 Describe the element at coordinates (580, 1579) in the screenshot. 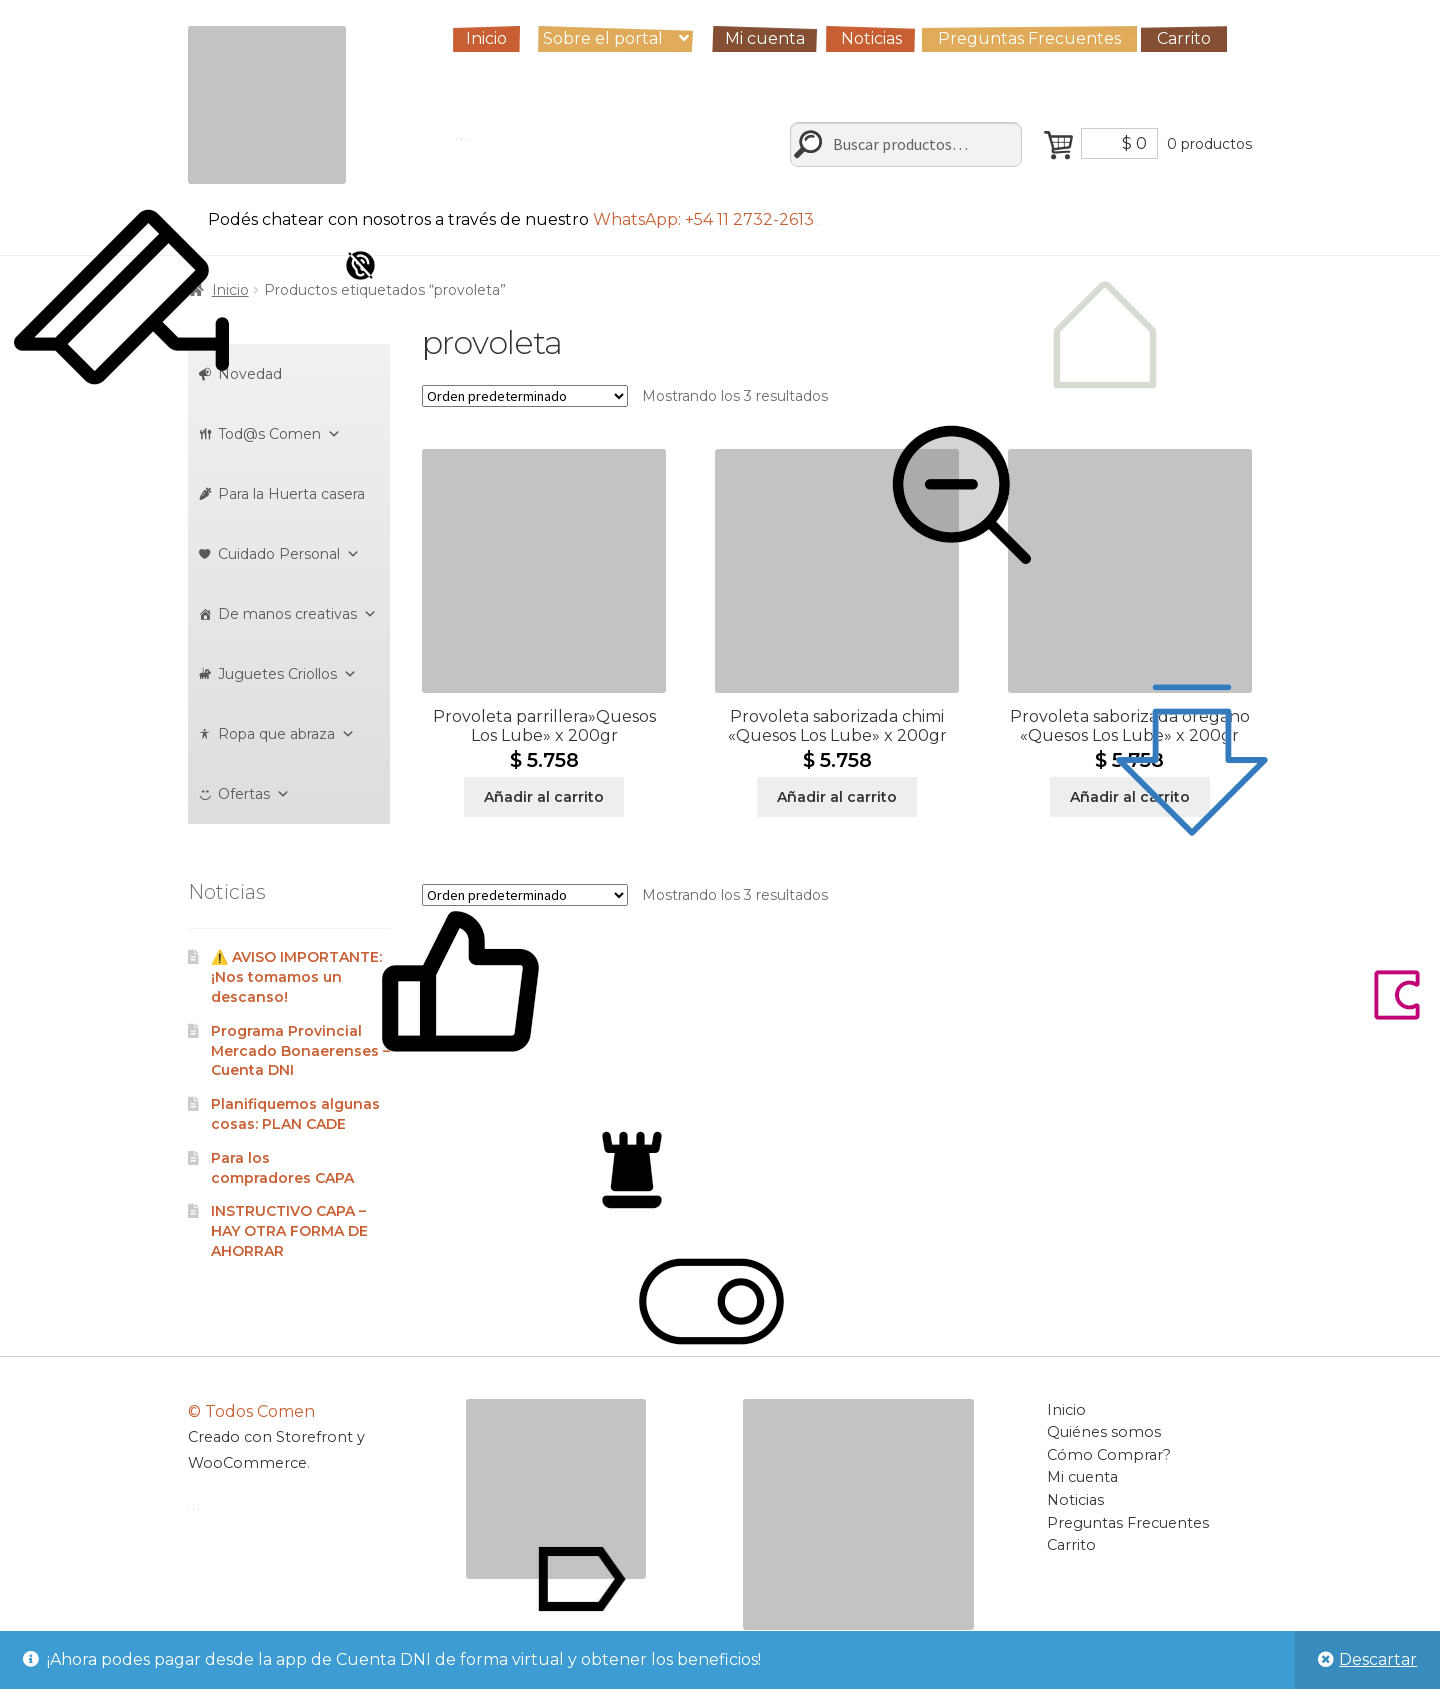

I see `add a label or tag to an item` at that location.